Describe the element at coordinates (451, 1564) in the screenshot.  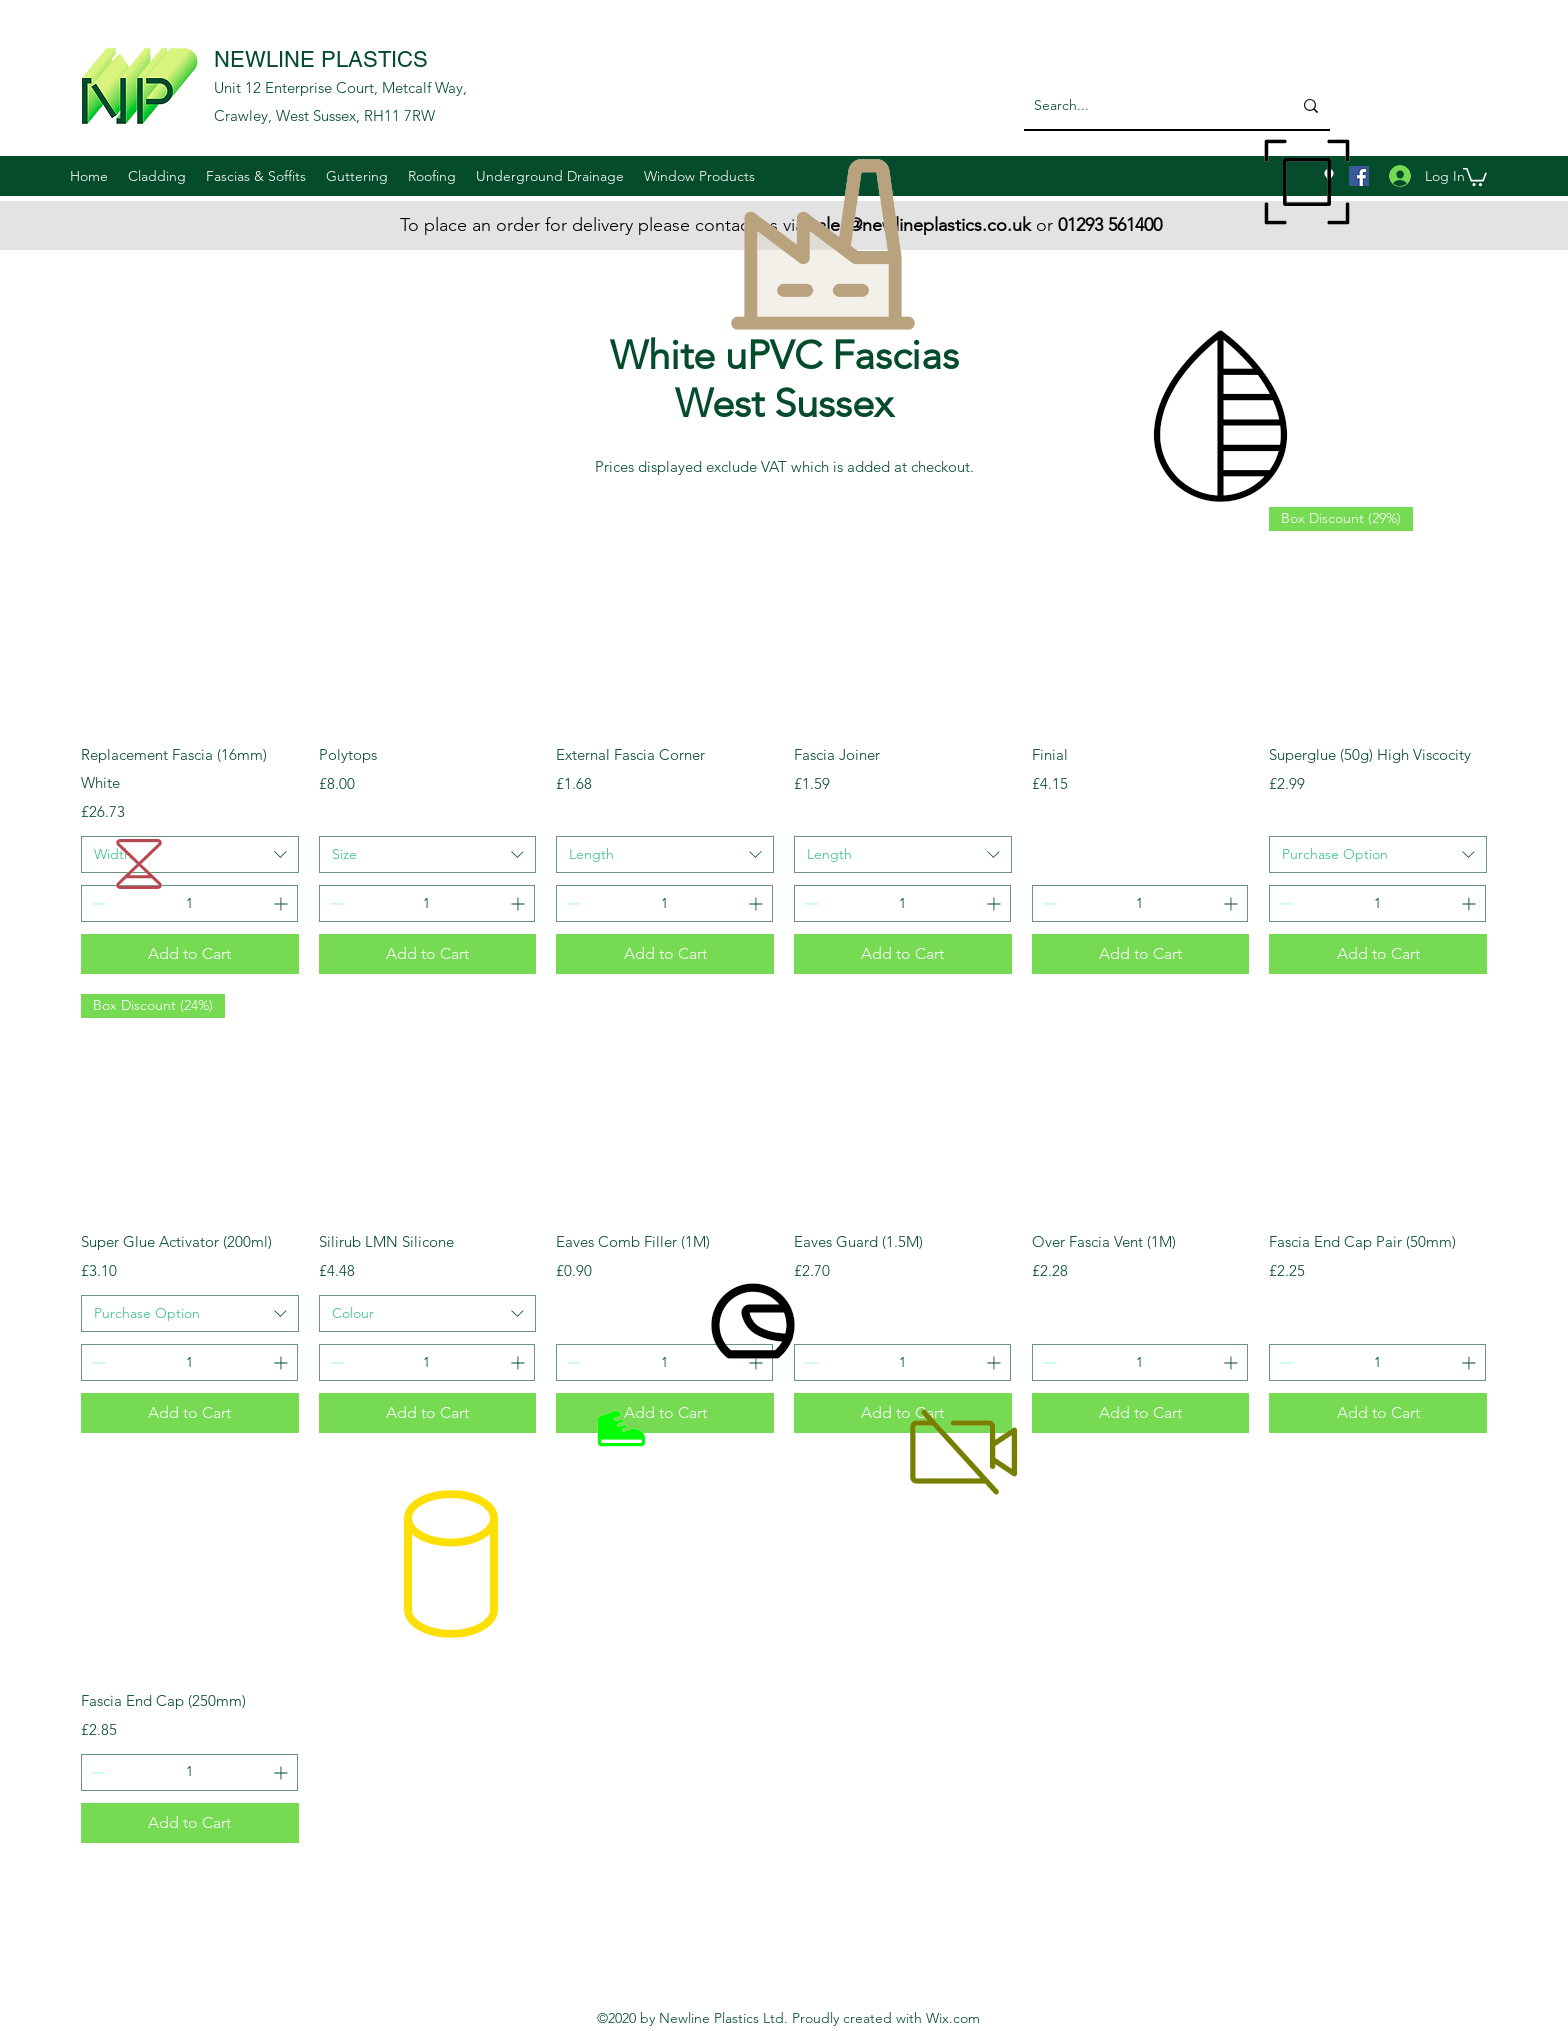
I see `database or data storage` at that location.